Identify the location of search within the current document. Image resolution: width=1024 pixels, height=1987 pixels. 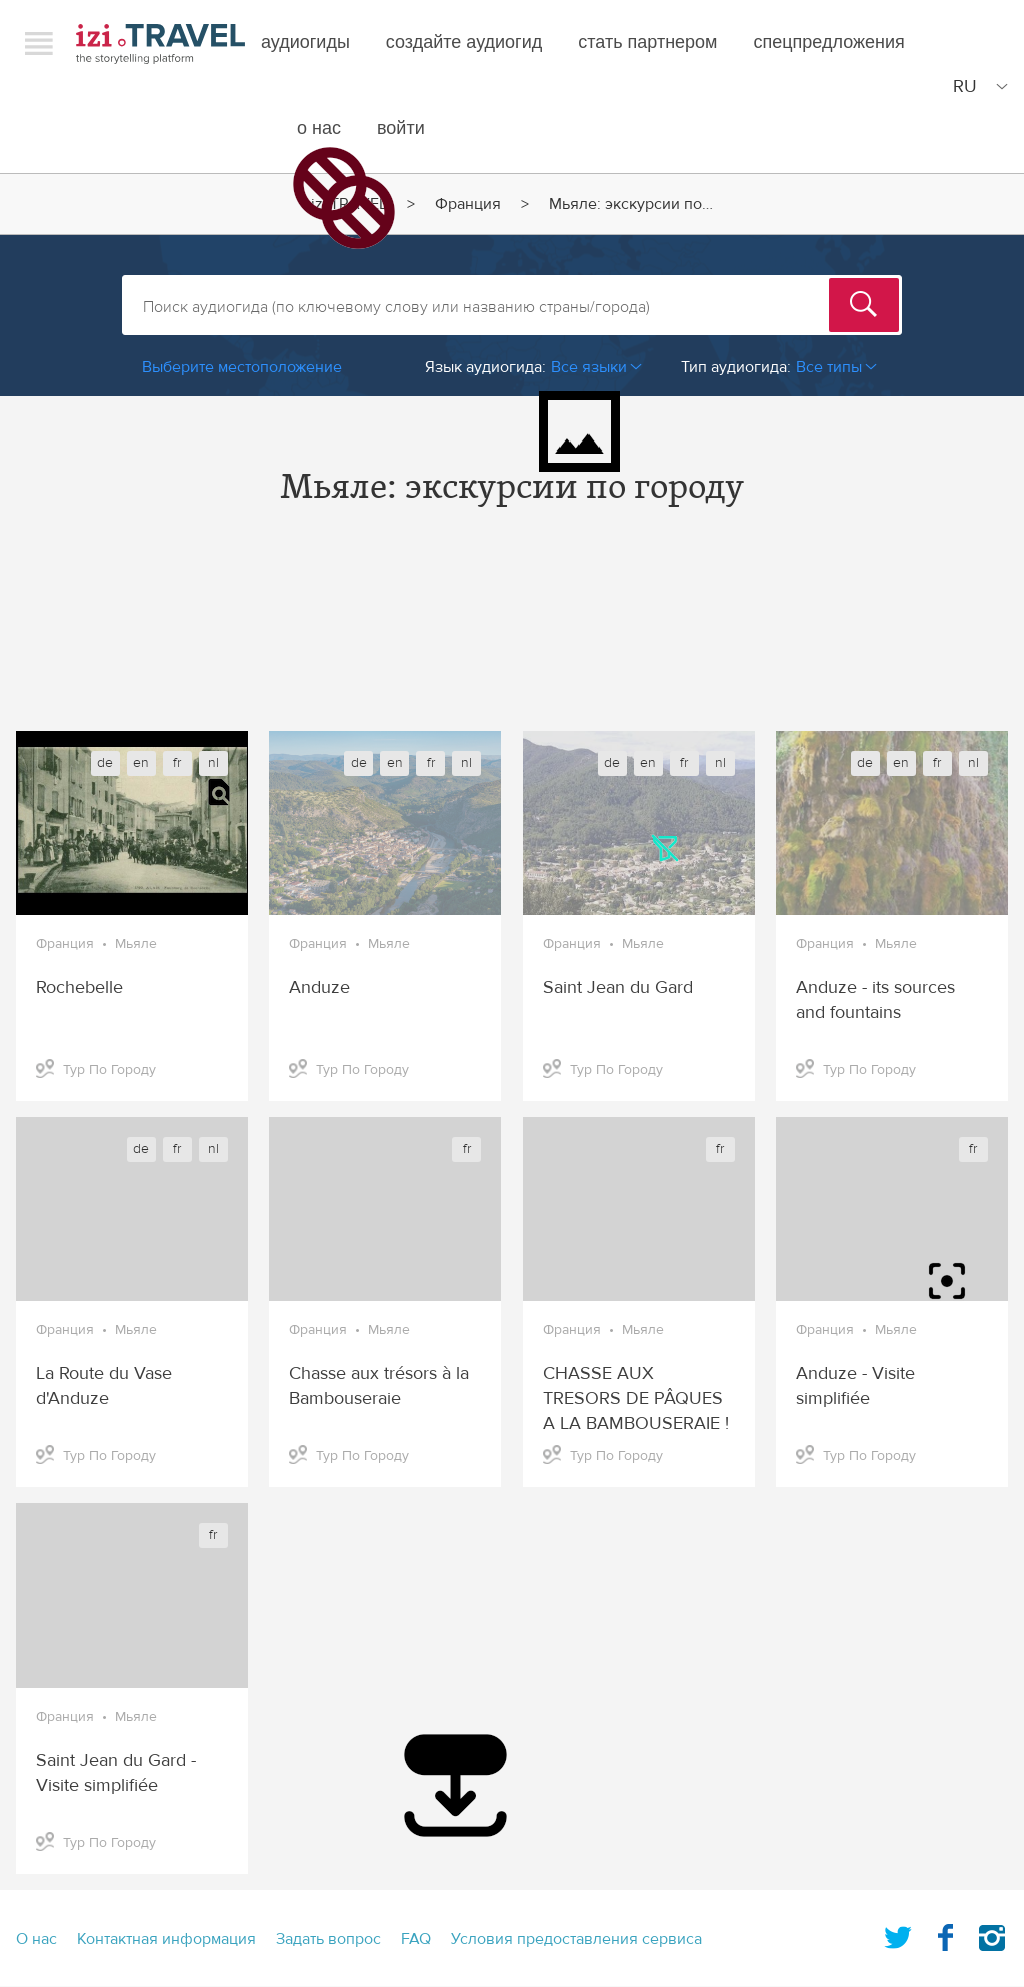
(219, 792).